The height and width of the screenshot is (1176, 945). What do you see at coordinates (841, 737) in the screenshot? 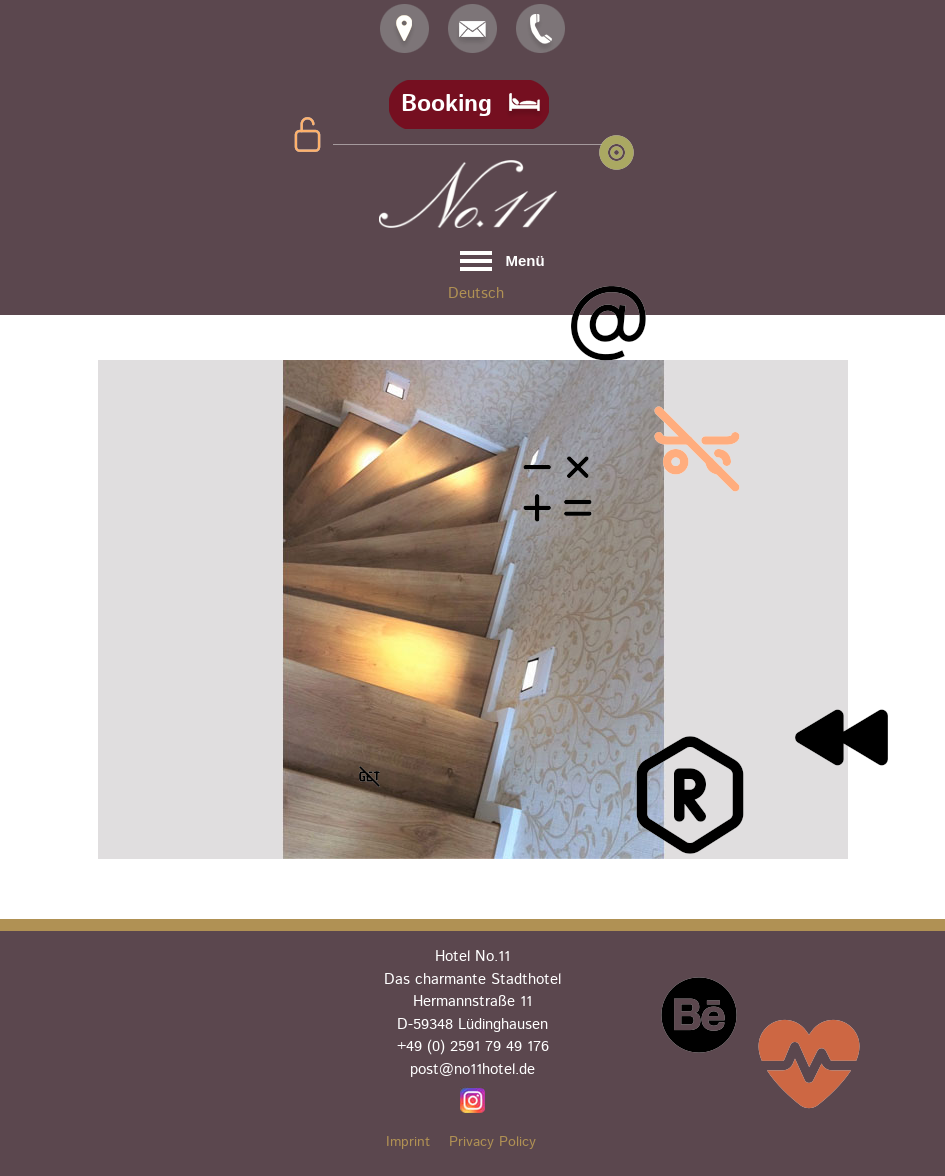
I see `skip to previous track` at bounding box center [841, 737].